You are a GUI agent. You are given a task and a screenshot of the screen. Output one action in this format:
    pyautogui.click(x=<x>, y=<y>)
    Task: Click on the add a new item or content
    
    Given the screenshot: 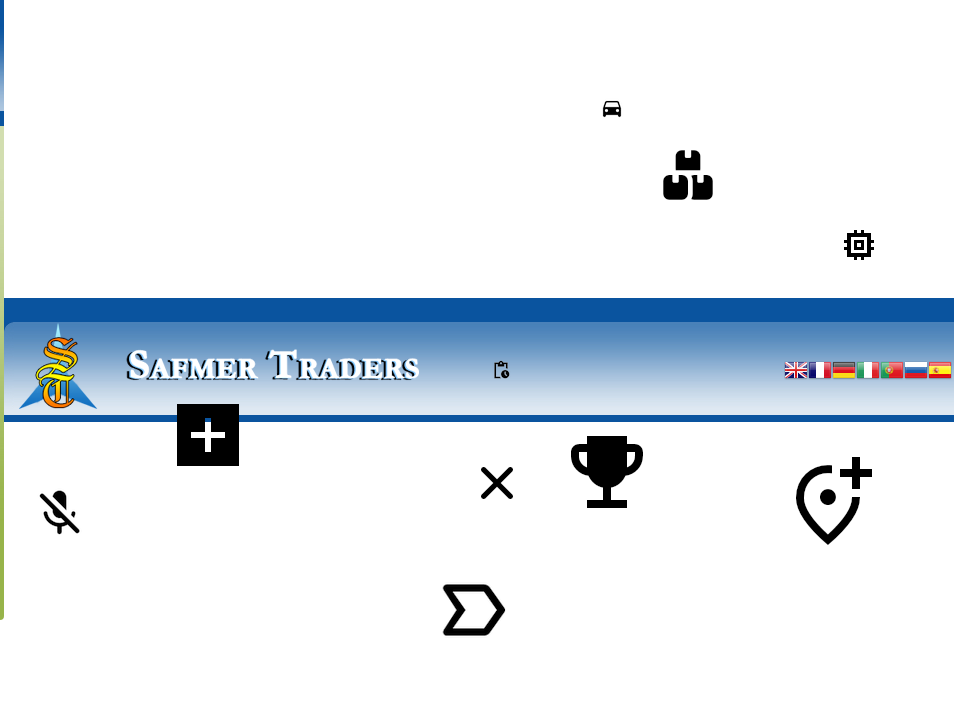 What is the action you would take?
    pyautogui.click(x=208, y=435)
    